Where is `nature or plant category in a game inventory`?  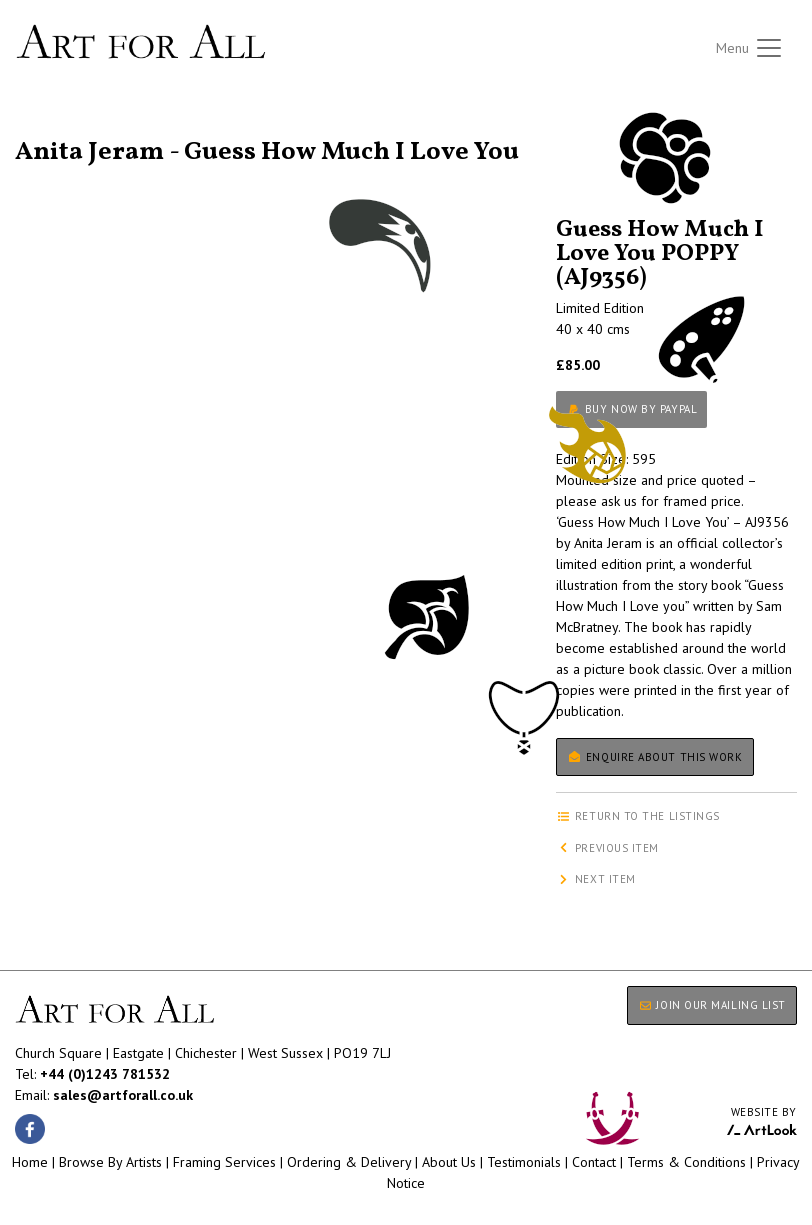 nature or plant category in a game inventory is located at coordinates (427, 617).